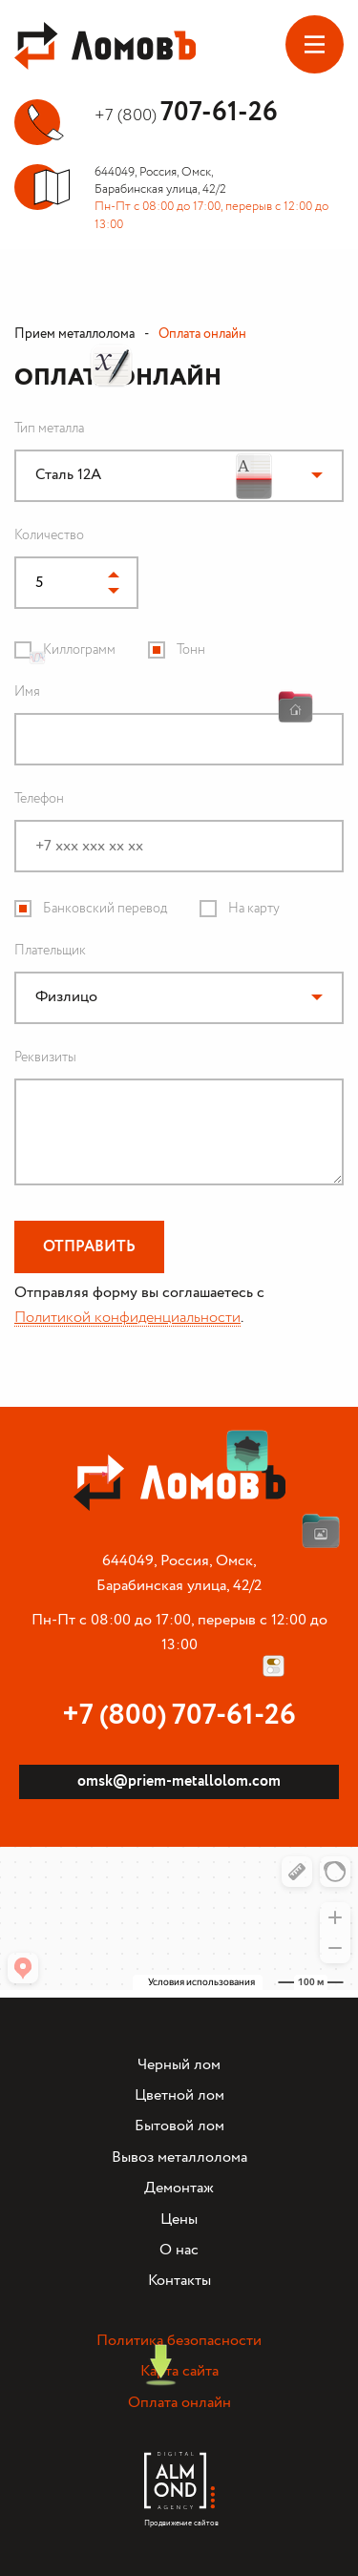  What do you see at coordinates (254, 476) in the screenshot?
I see `open simple scan document scanner app` at bounding box center [254, 476].